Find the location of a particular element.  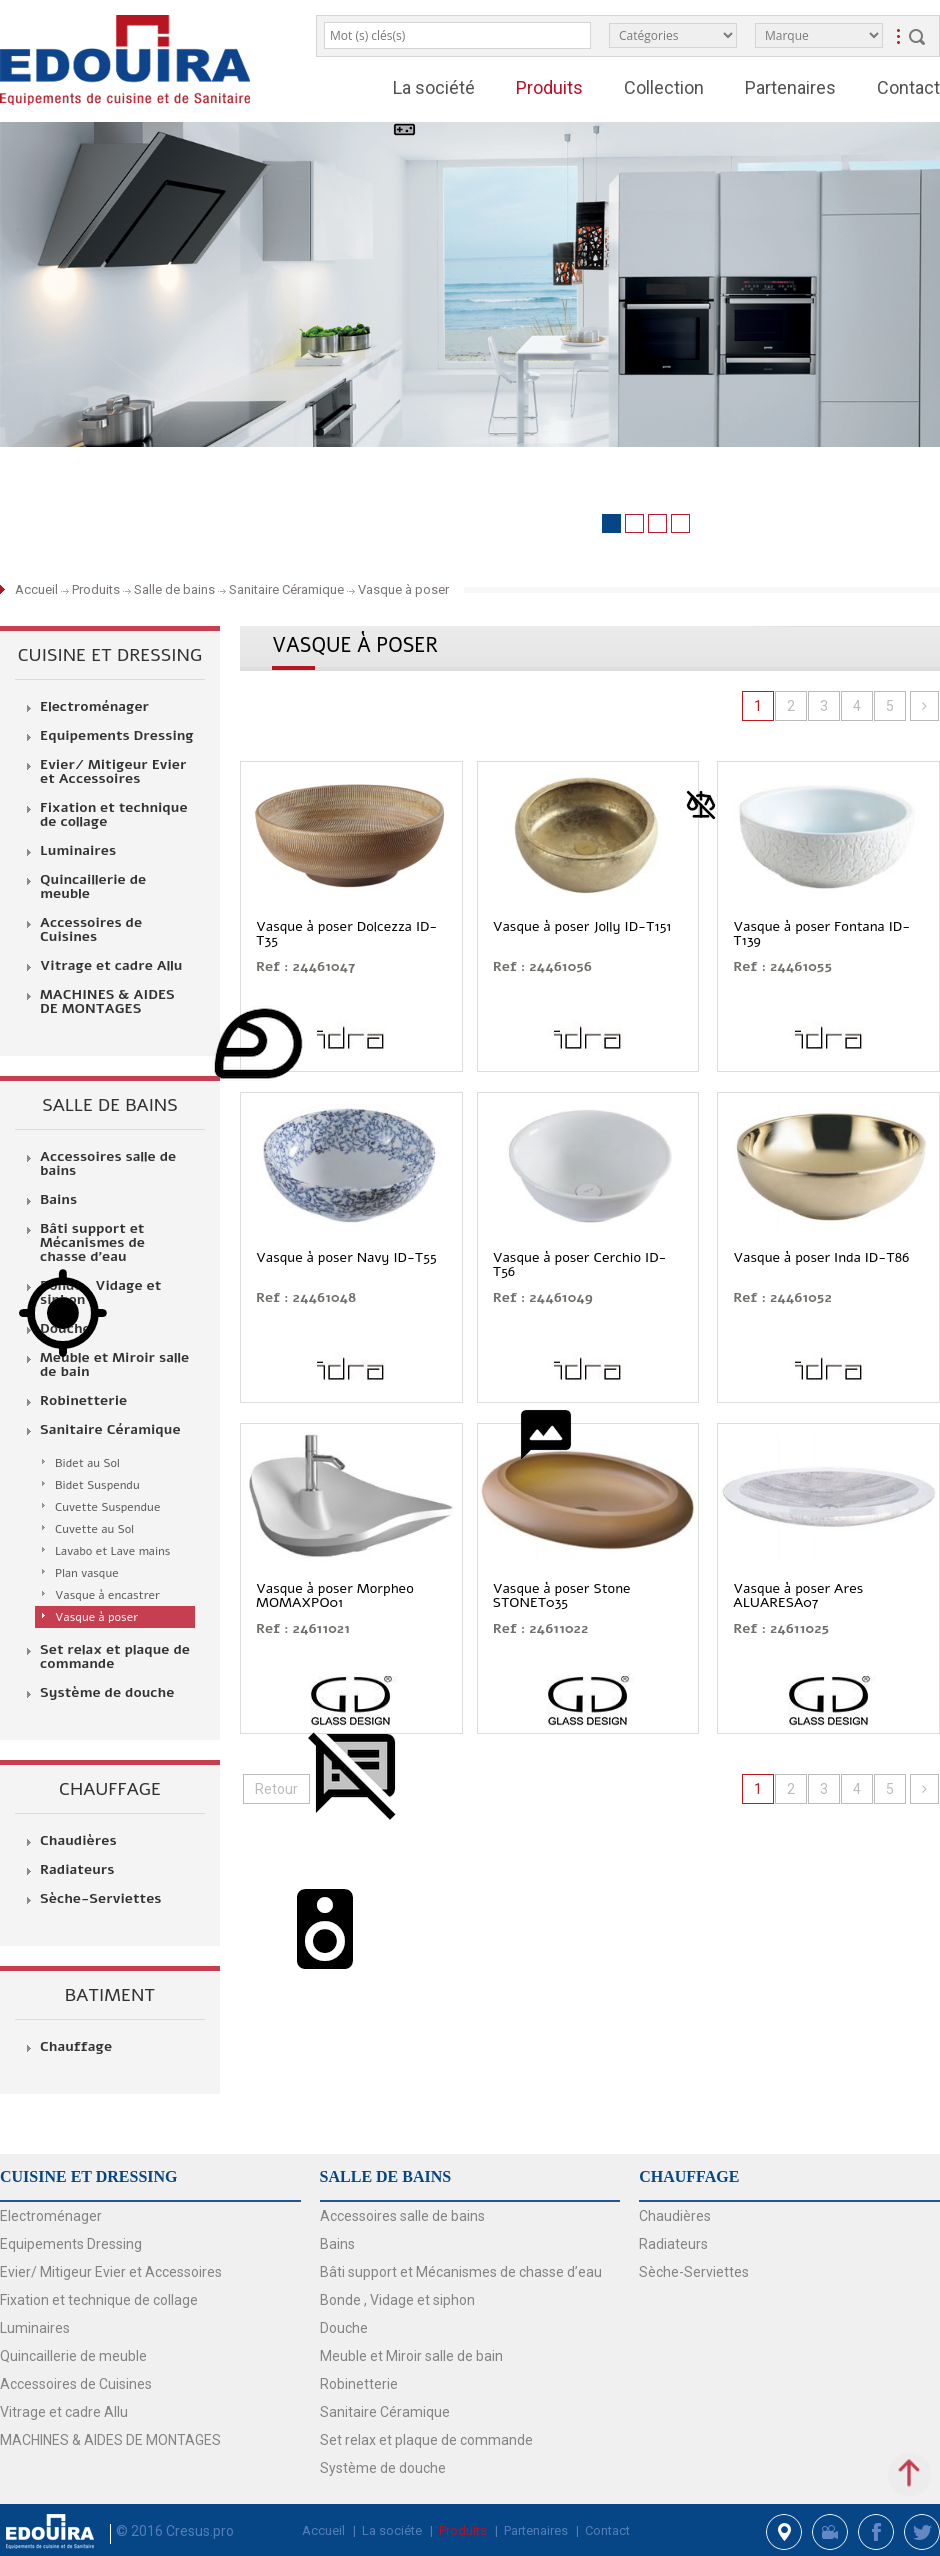

indicates GPS location is locked and active is located at coordinates (63, 1313).